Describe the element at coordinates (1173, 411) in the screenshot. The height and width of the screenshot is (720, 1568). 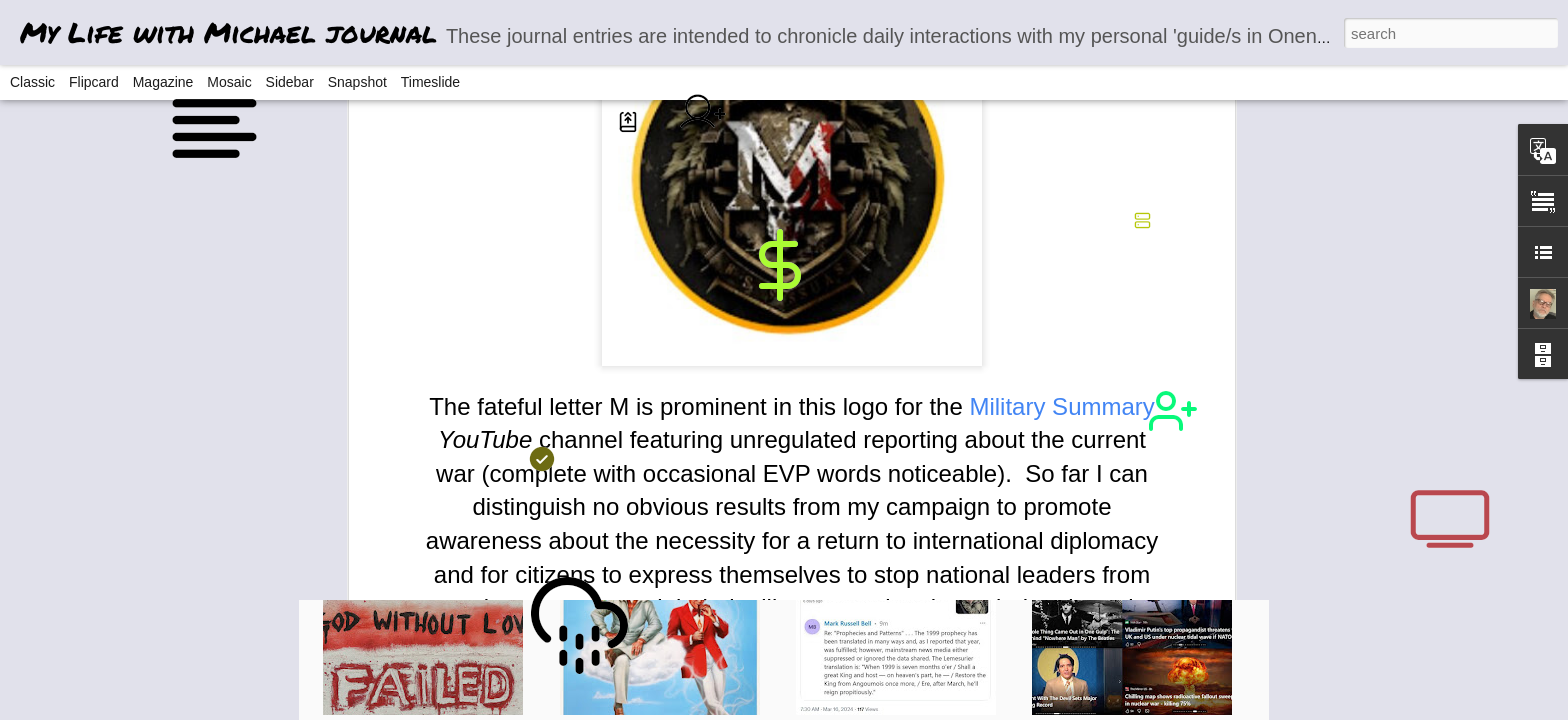
I see `add a new contact or friend` at that location.